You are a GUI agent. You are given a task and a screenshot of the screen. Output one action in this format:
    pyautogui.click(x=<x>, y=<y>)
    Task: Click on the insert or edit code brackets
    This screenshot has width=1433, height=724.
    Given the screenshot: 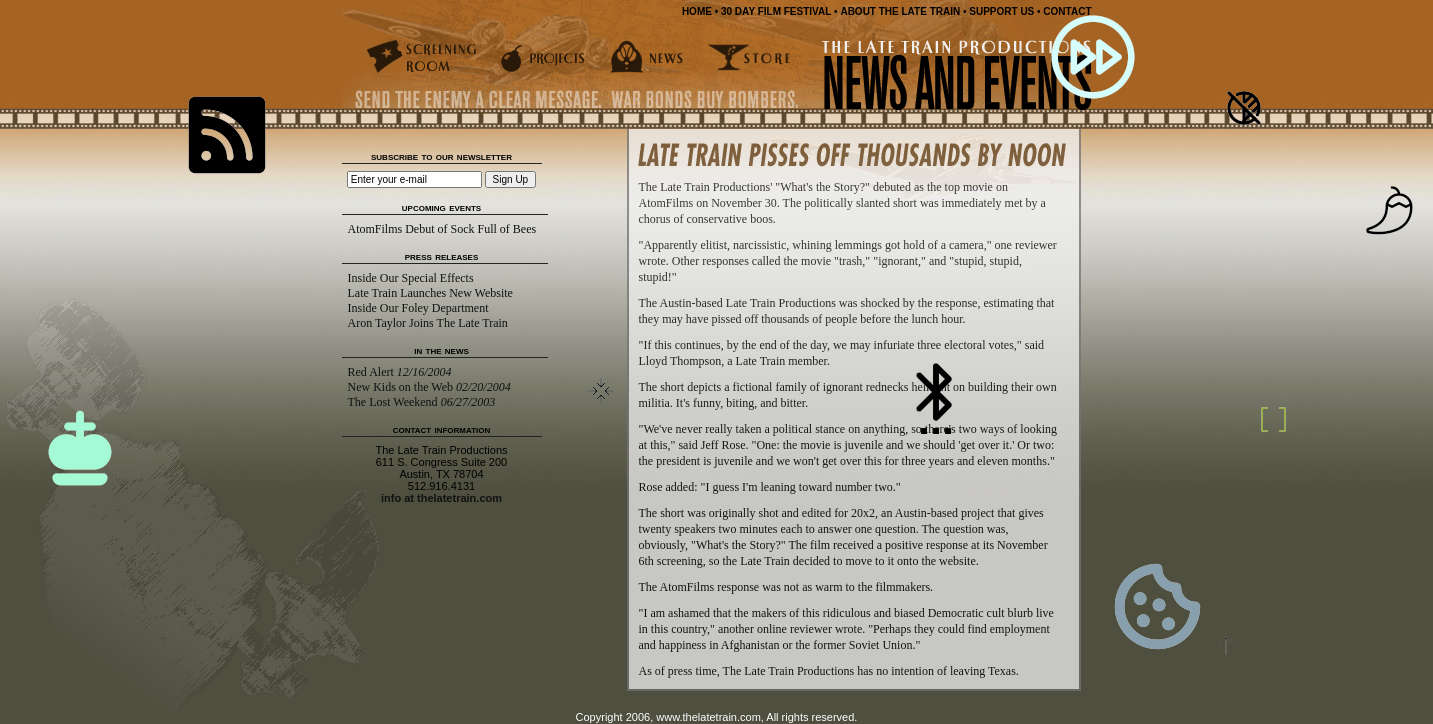 What is the action you would take?
    pyautogui.click(x=1273, y=419)
    